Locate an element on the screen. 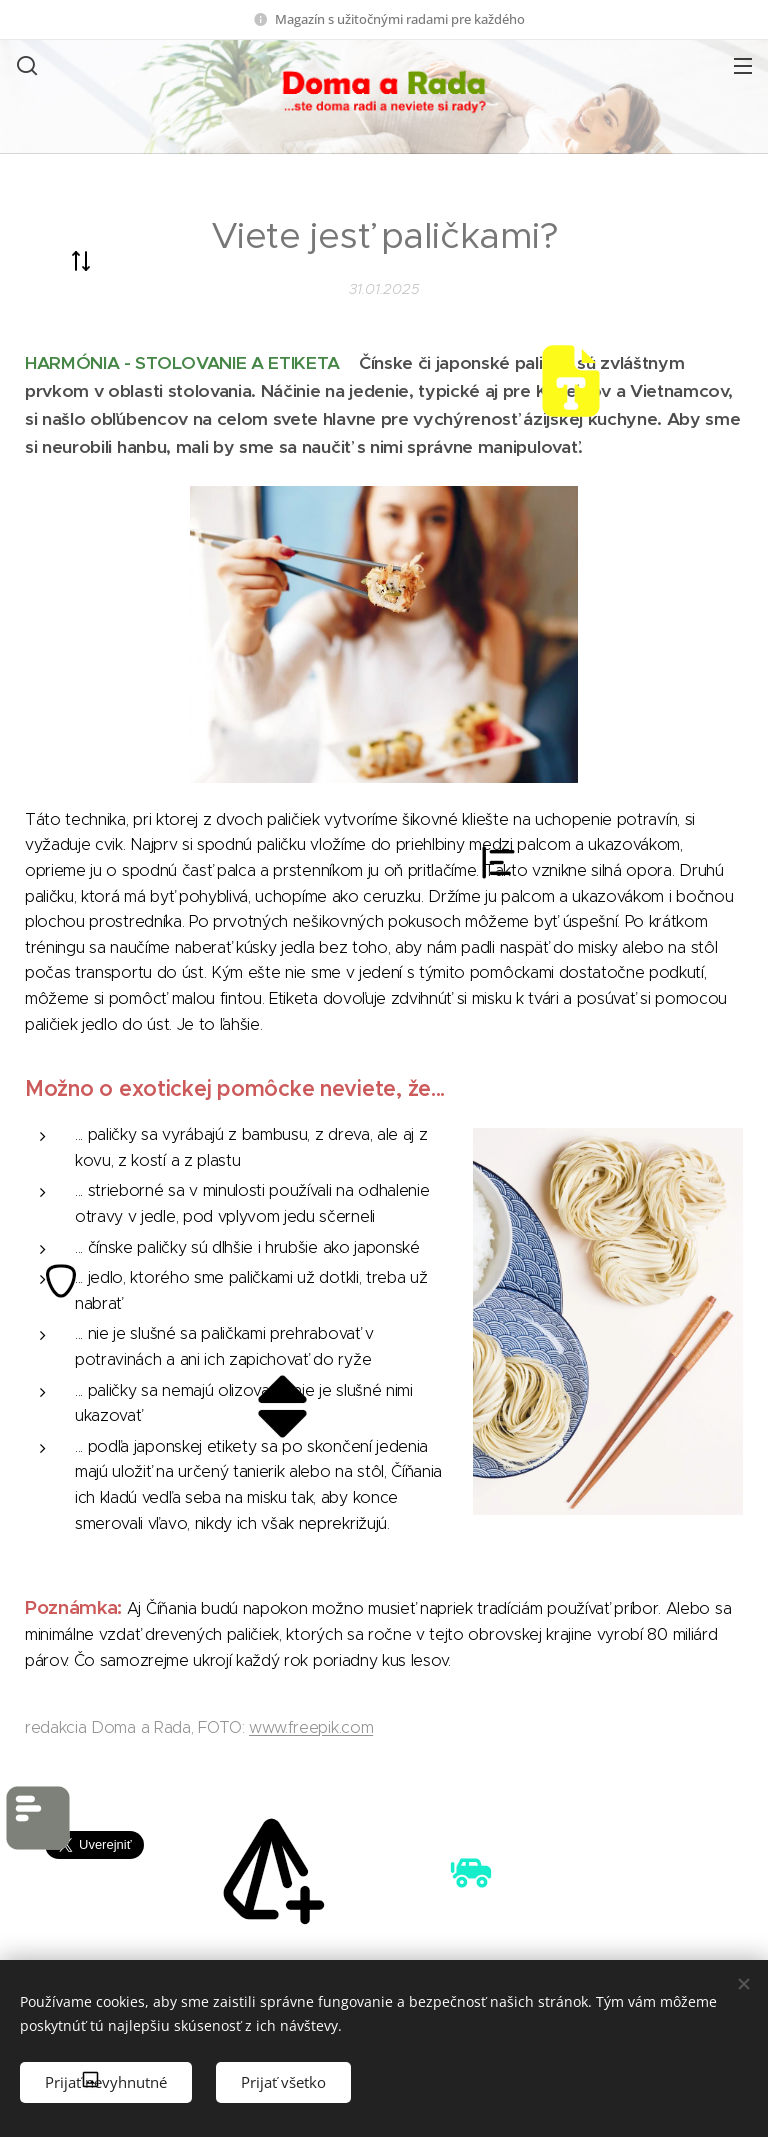  access music or guitar-related features is located at coordinates (61, 1281).